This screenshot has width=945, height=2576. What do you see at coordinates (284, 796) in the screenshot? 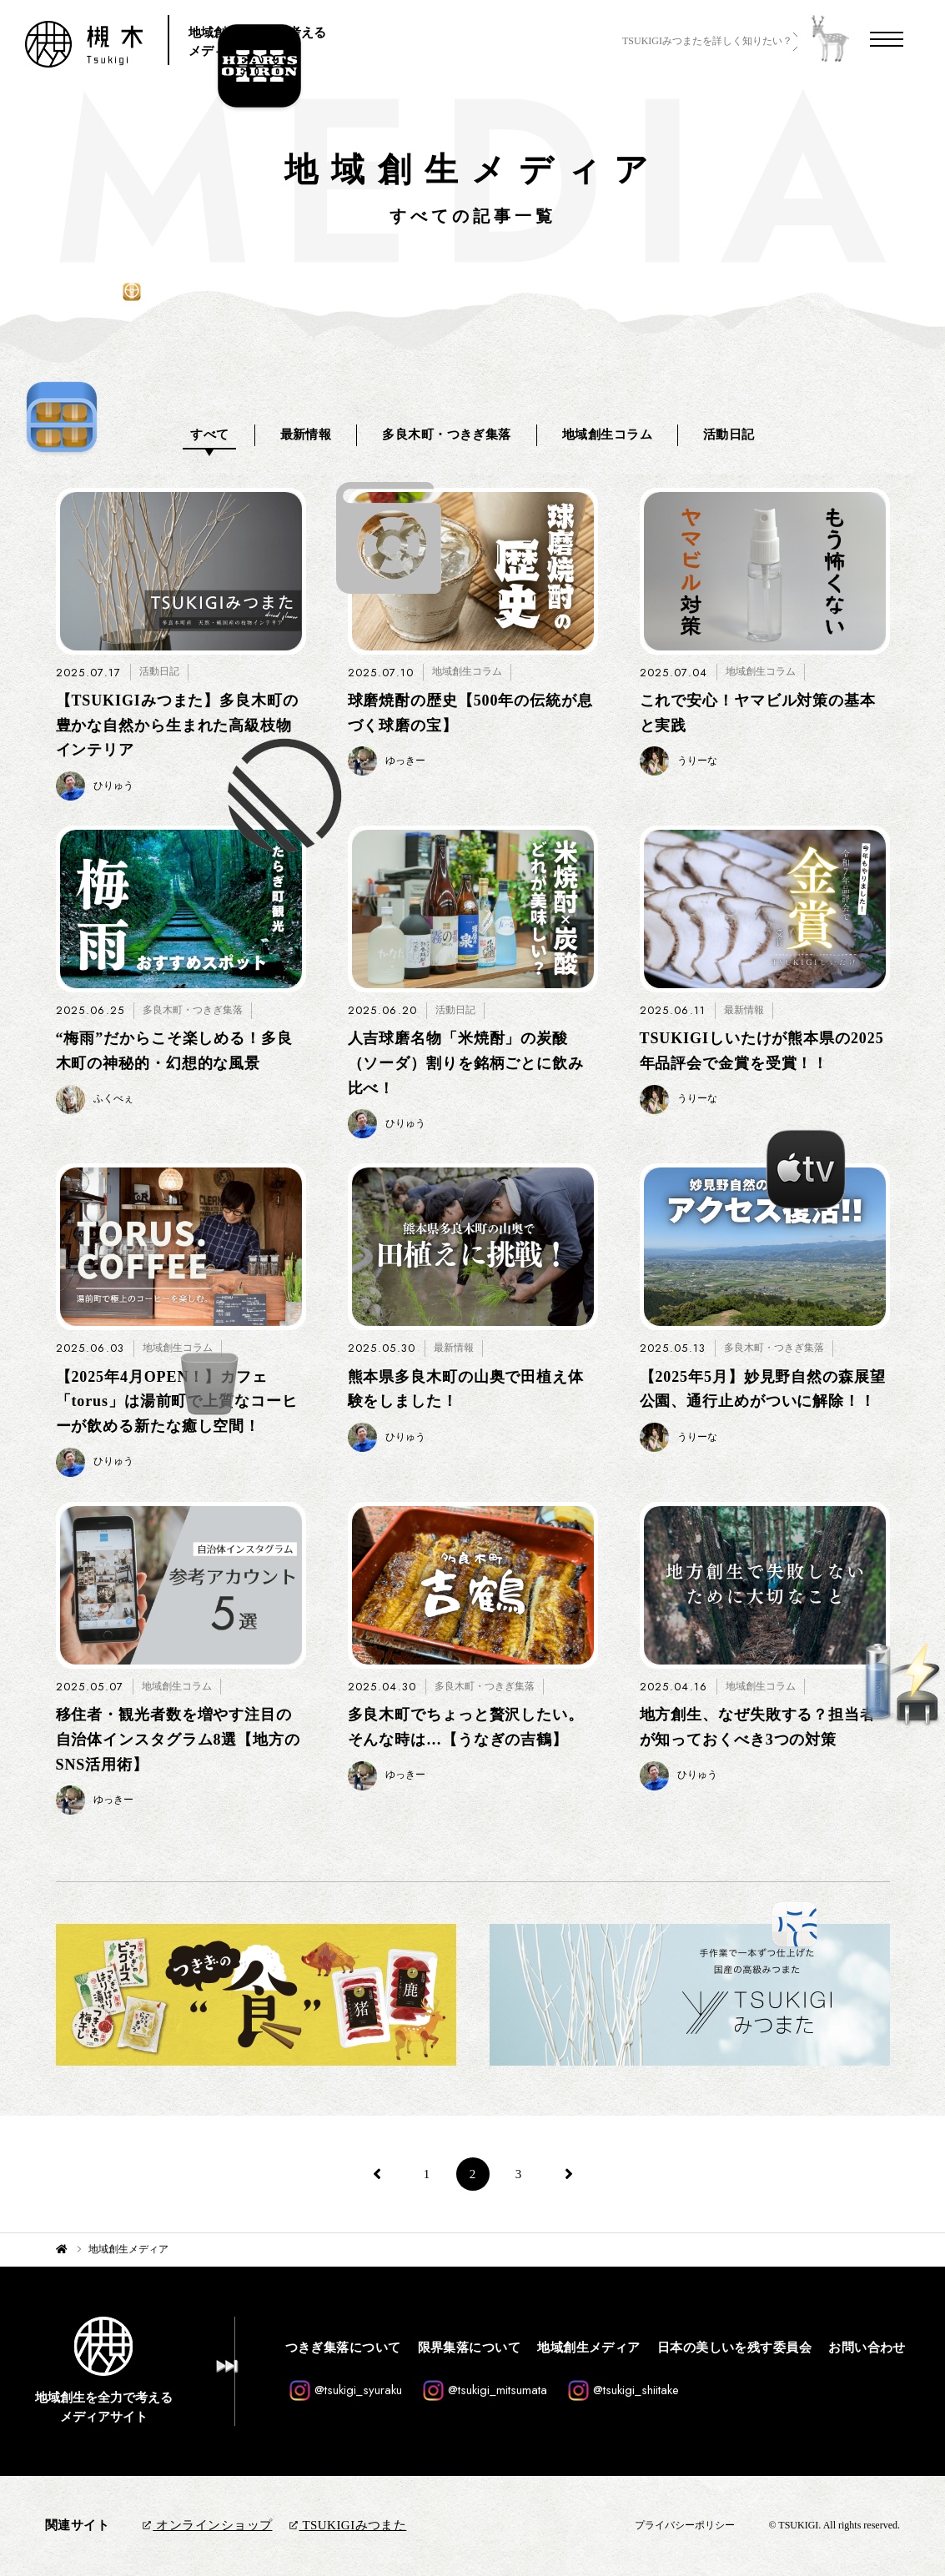
I see `open linear app` at bounding box center [284, 796].